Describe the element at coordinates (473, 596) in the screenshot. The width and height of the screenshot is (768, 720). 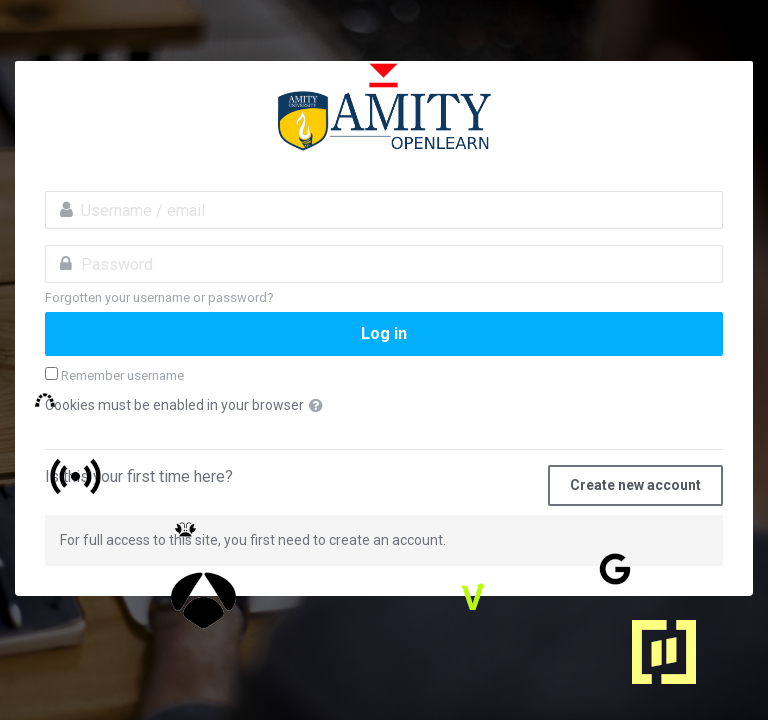
I see `visit the Vector Logo Zone website` at that location.